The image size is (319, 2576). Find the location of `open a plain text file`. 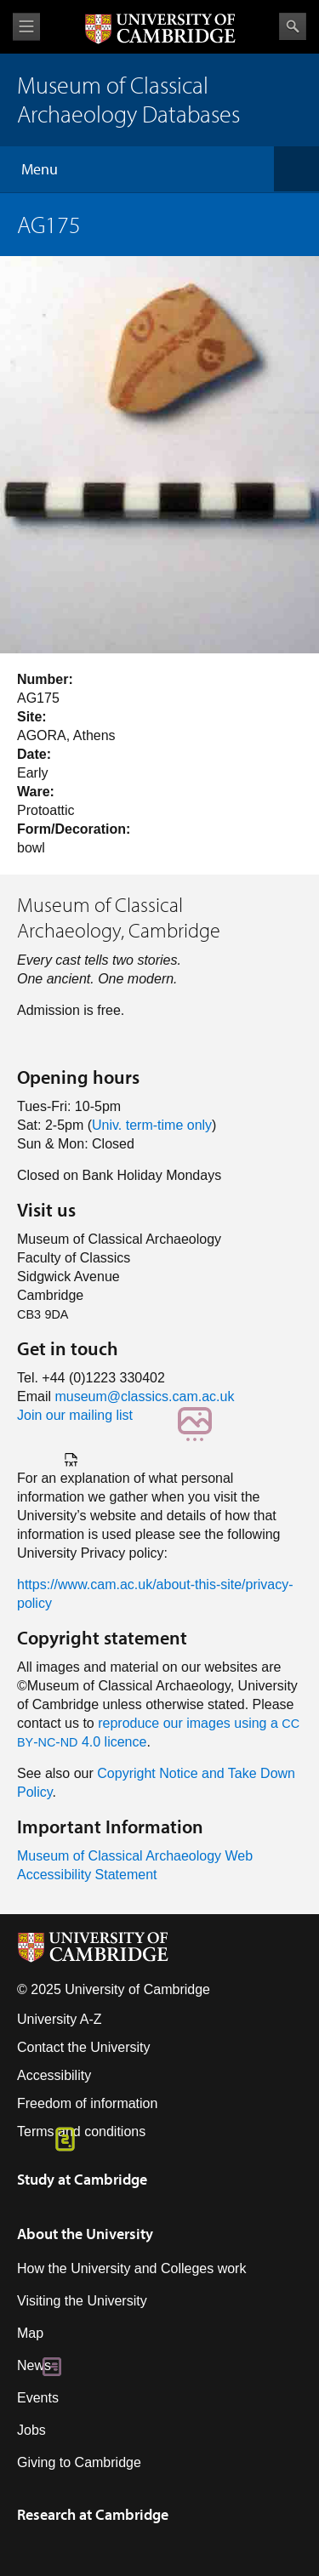

open a plain text file is located at coordinates (71, 1460).